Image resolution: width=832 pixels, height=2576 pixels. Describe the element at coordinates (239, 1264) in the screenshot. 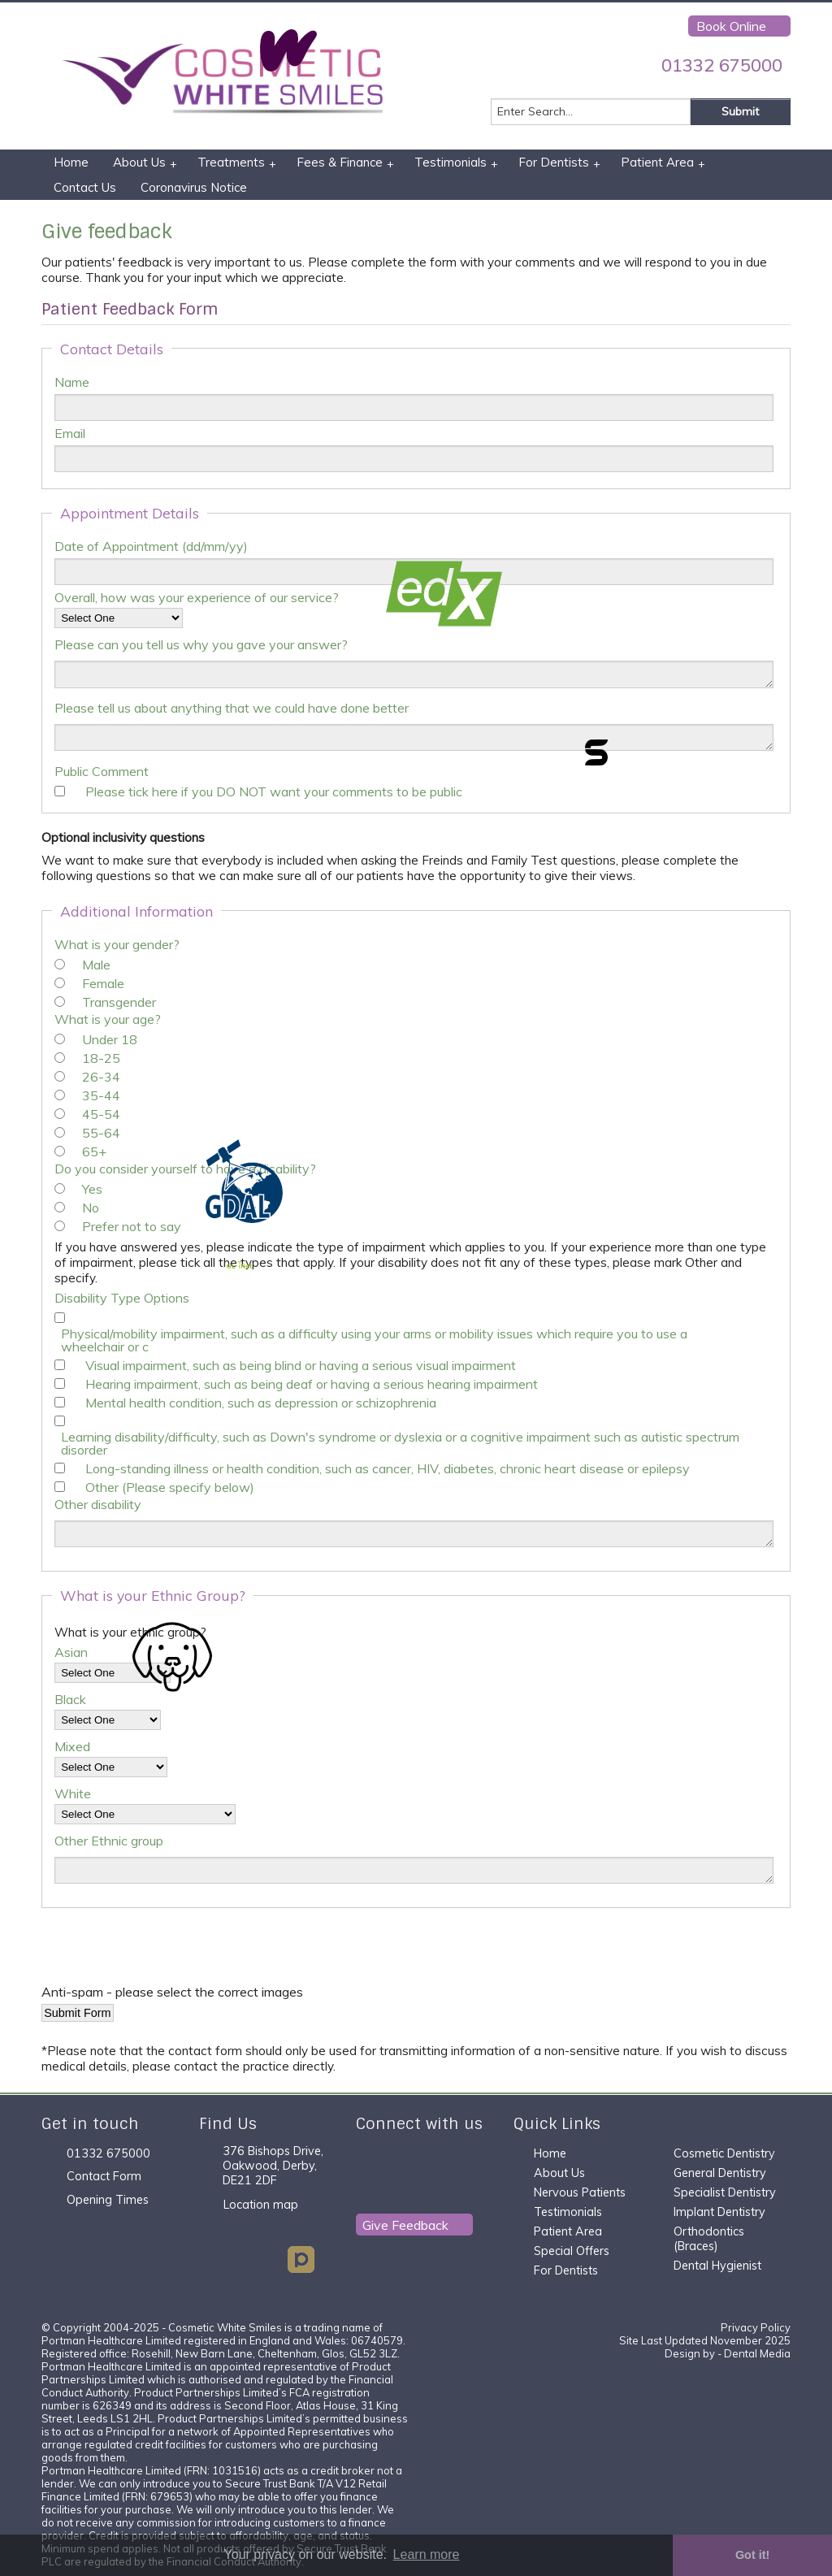

I see `GL.iNet company logo` at that location.